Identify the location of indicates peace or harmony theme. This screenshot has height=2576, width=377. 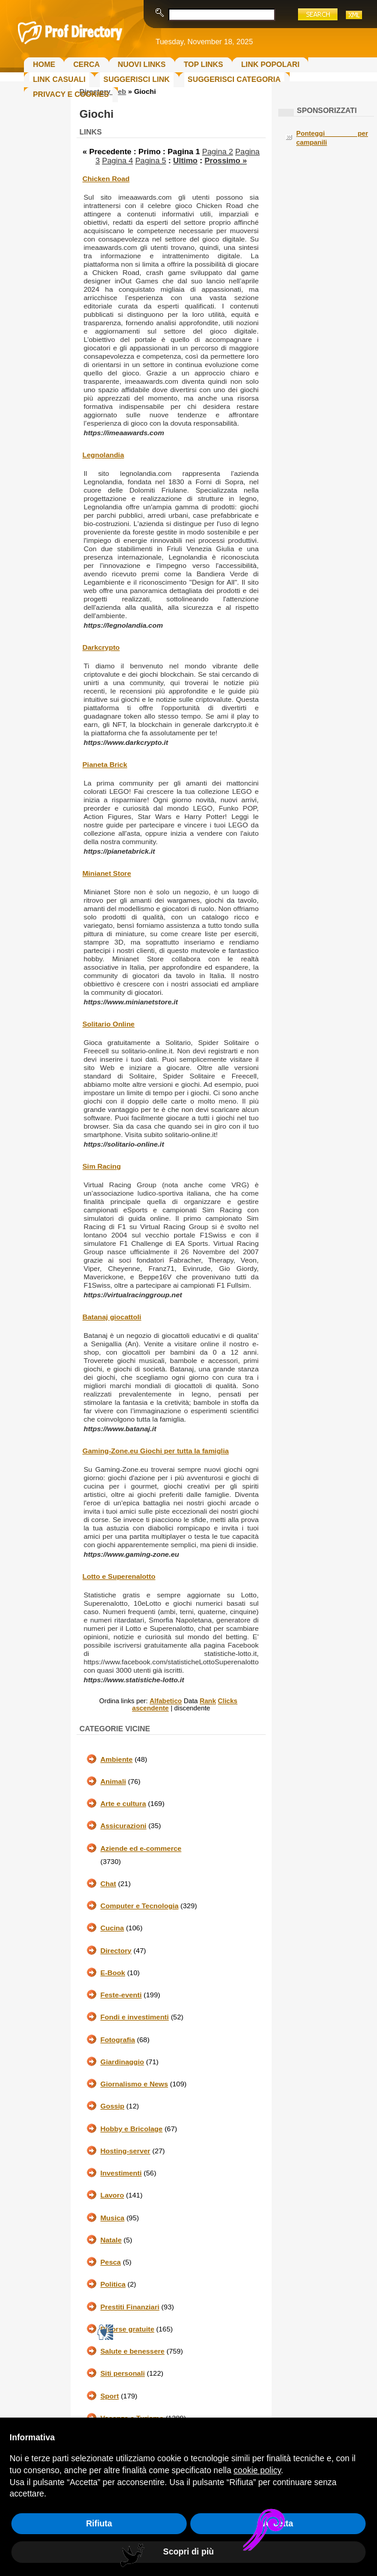
(132, 2555).